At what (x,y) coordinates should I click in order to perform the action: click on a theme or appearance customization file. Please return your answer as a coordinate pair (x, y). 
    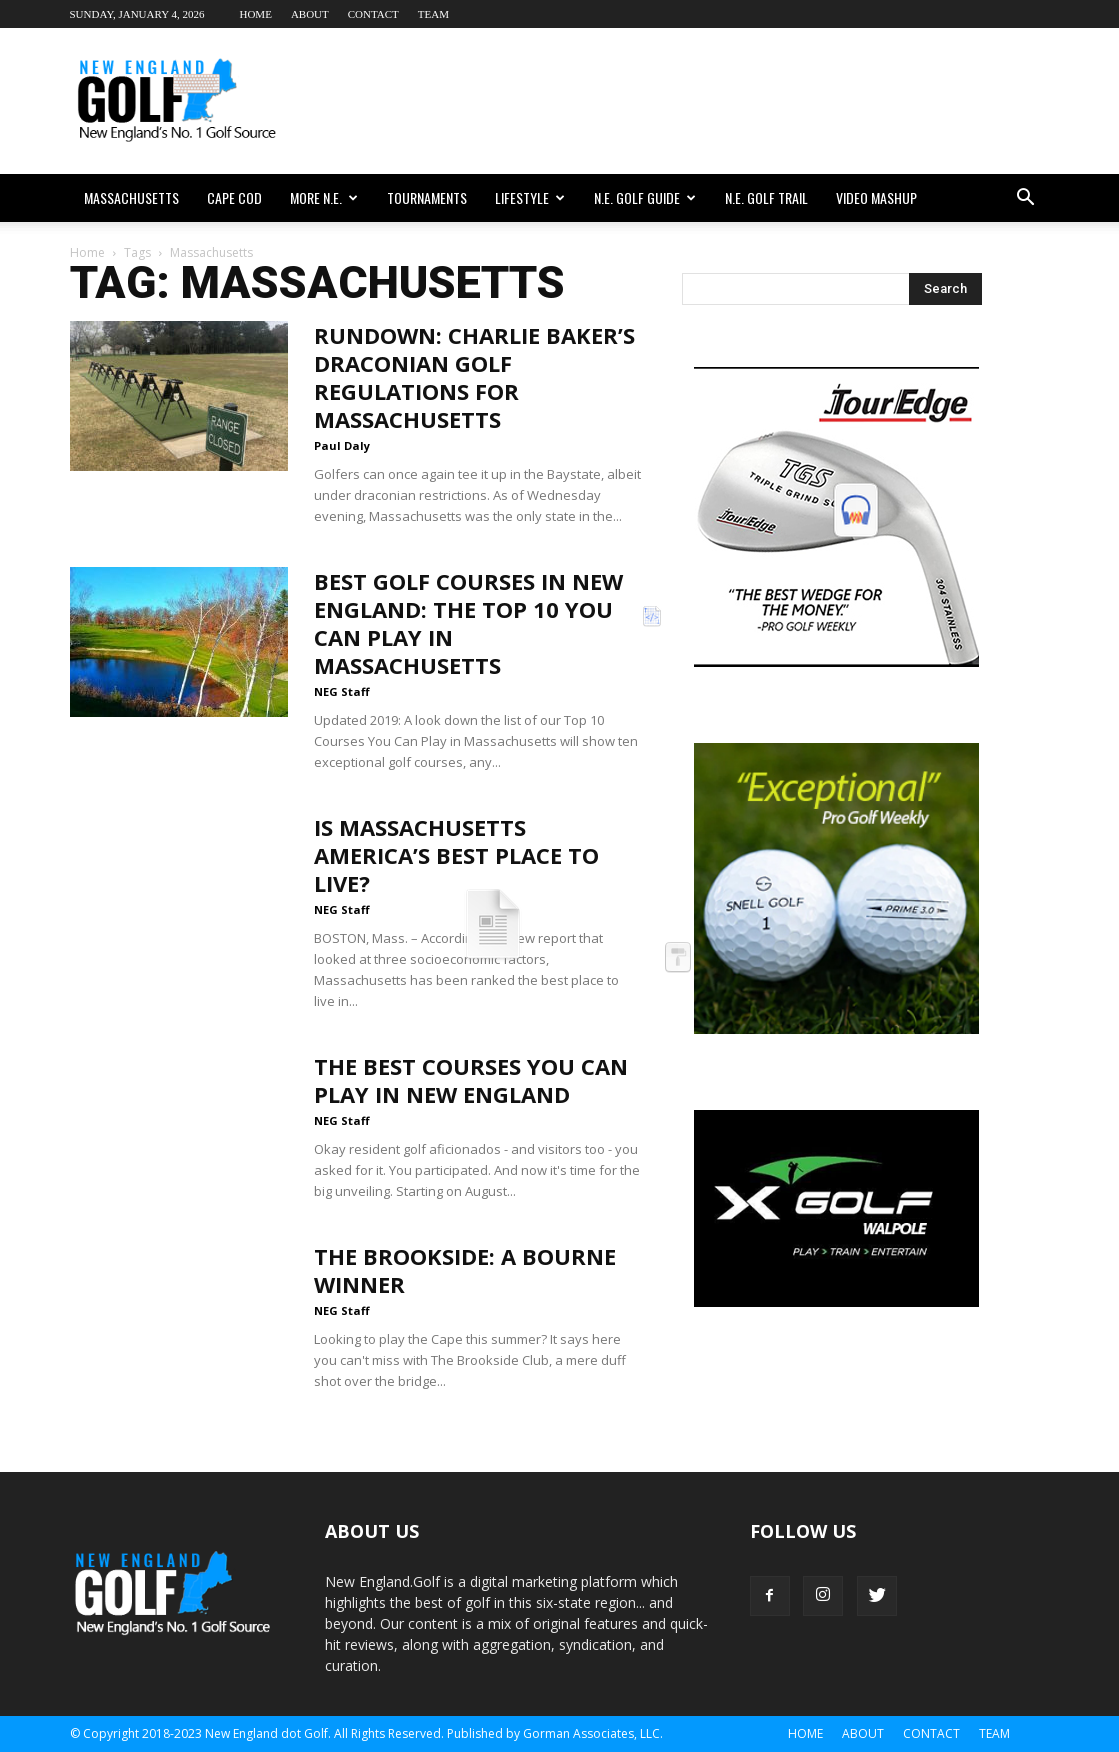
    Looking at the image, I should click on (678, 957).